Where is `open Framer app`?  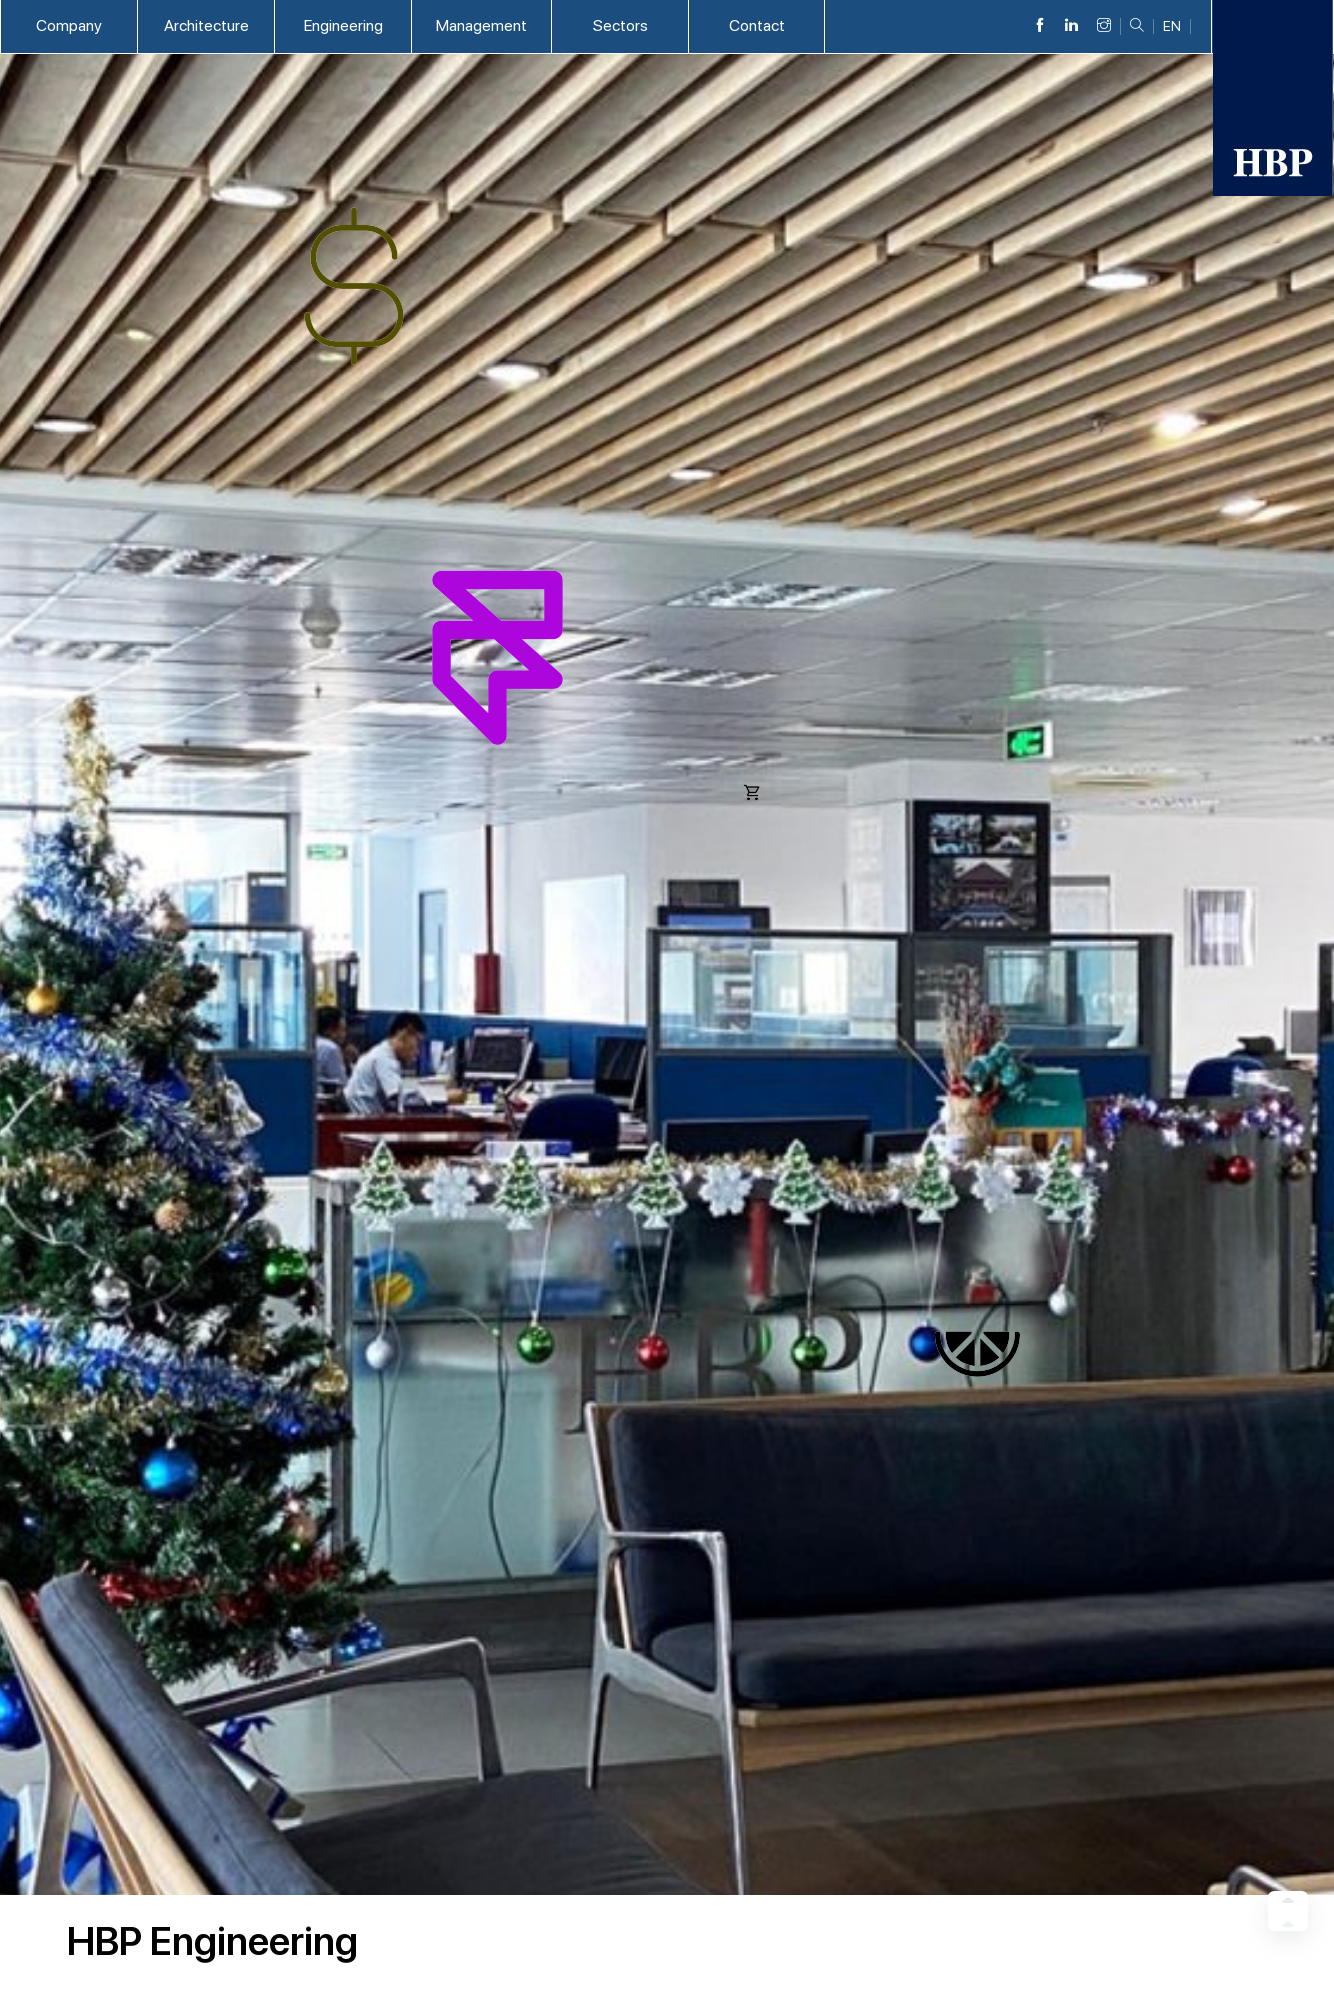 open Framer app is located at coordinates (497, 648).